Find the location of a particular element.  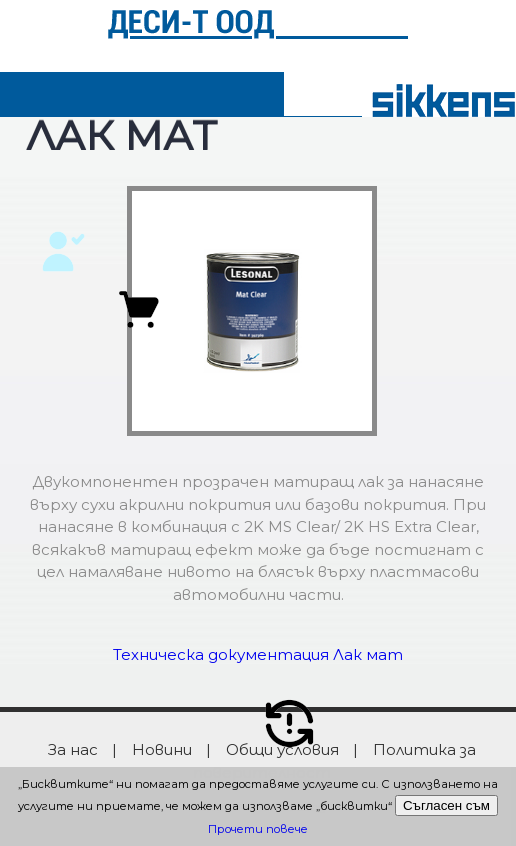

view your shopping cart is located at coordinates (139, 309).